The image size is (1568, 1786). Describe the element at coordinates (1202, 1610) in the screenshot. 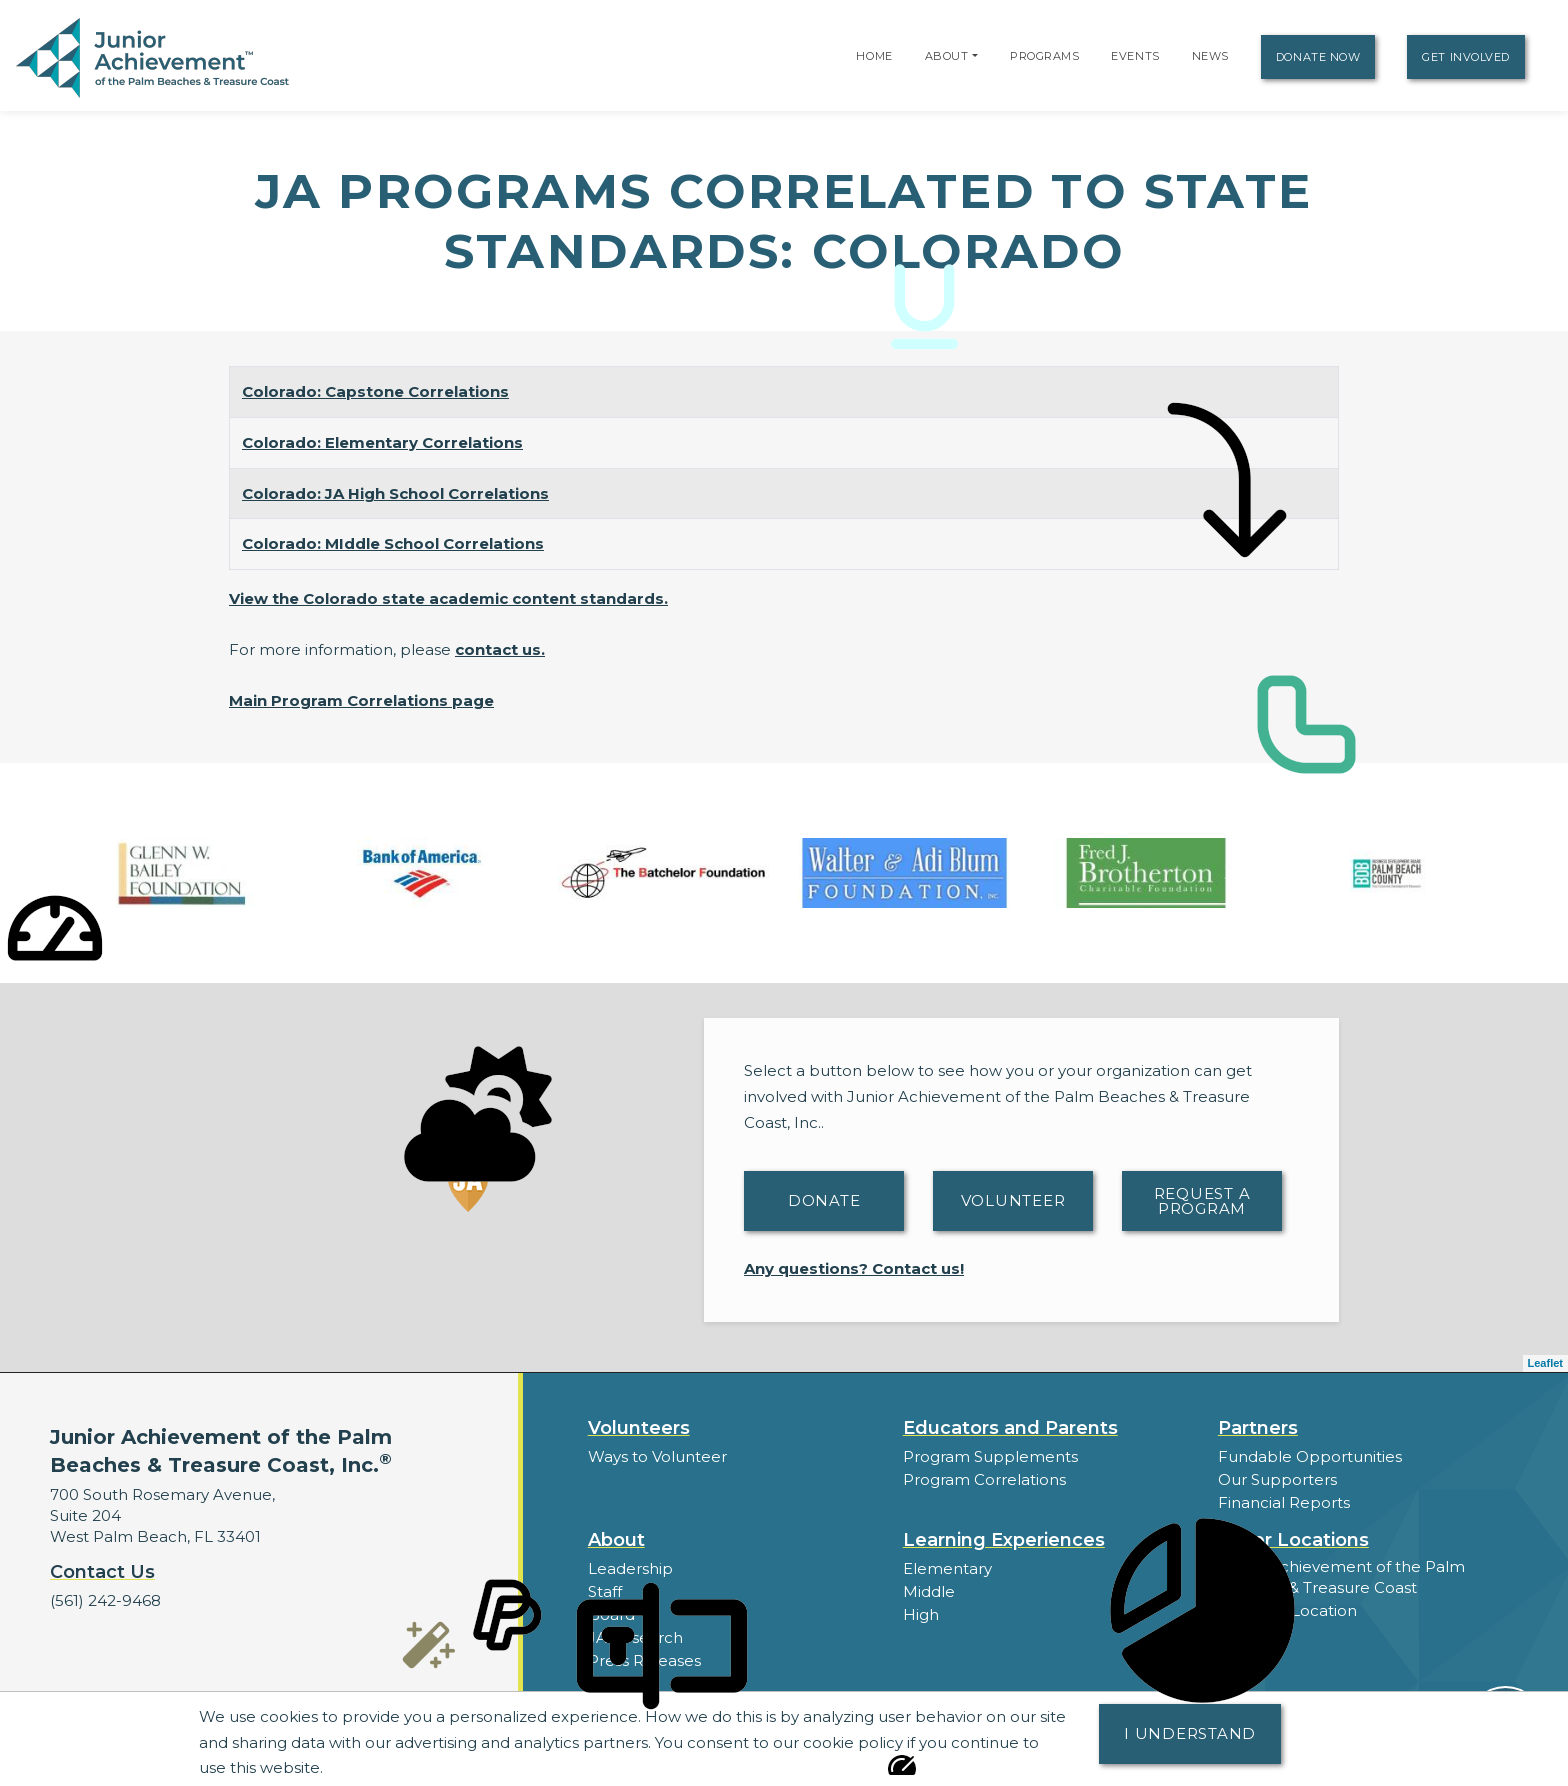

I see `view analytics breakdown` at that location.